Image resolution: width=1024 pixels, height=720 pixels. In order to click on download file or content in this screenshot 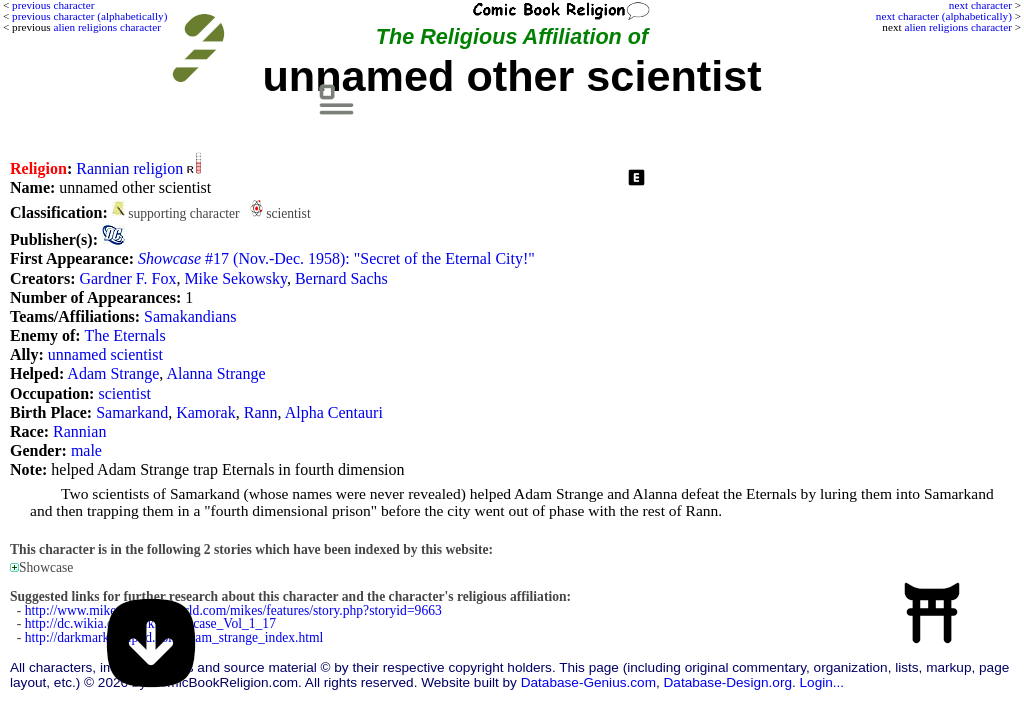, I will do `click(151, 643)`.